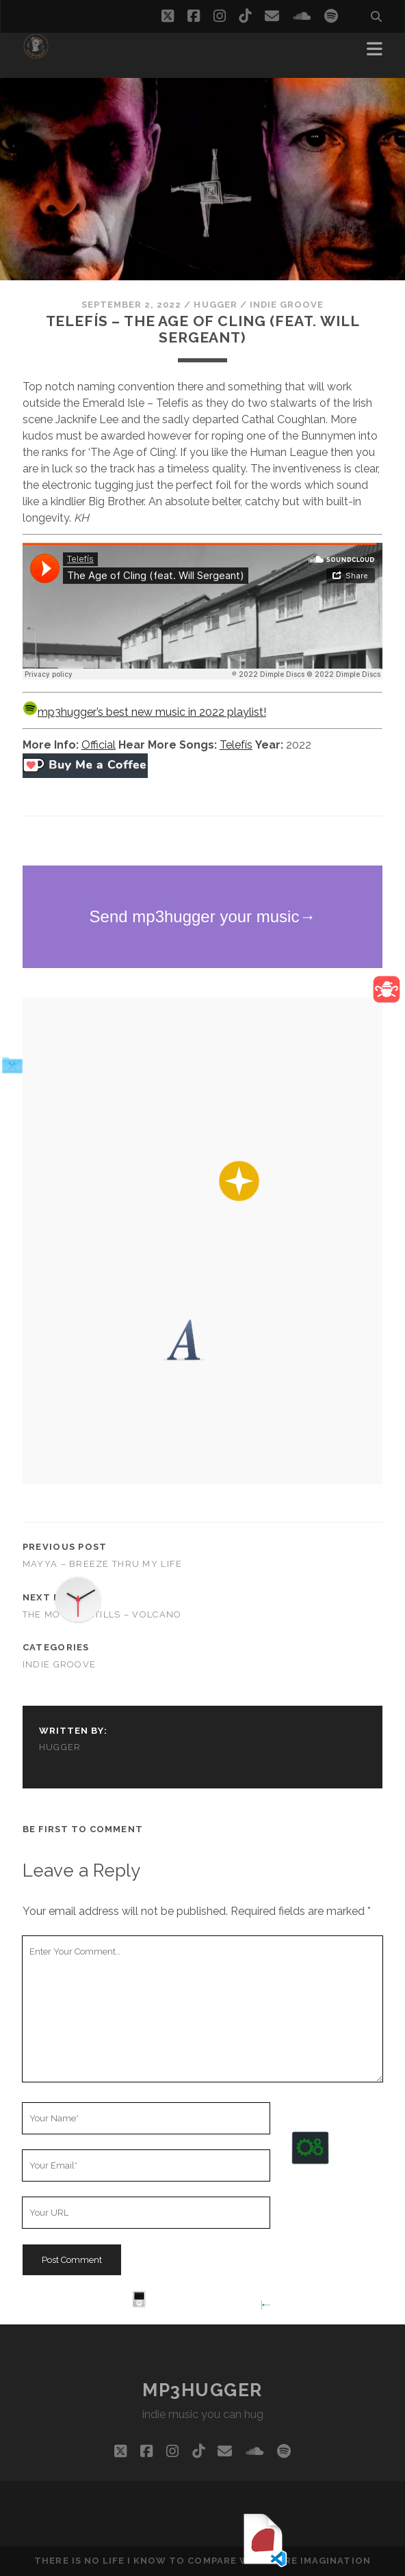  I want to click on open Santa security application, so click(387, 989).